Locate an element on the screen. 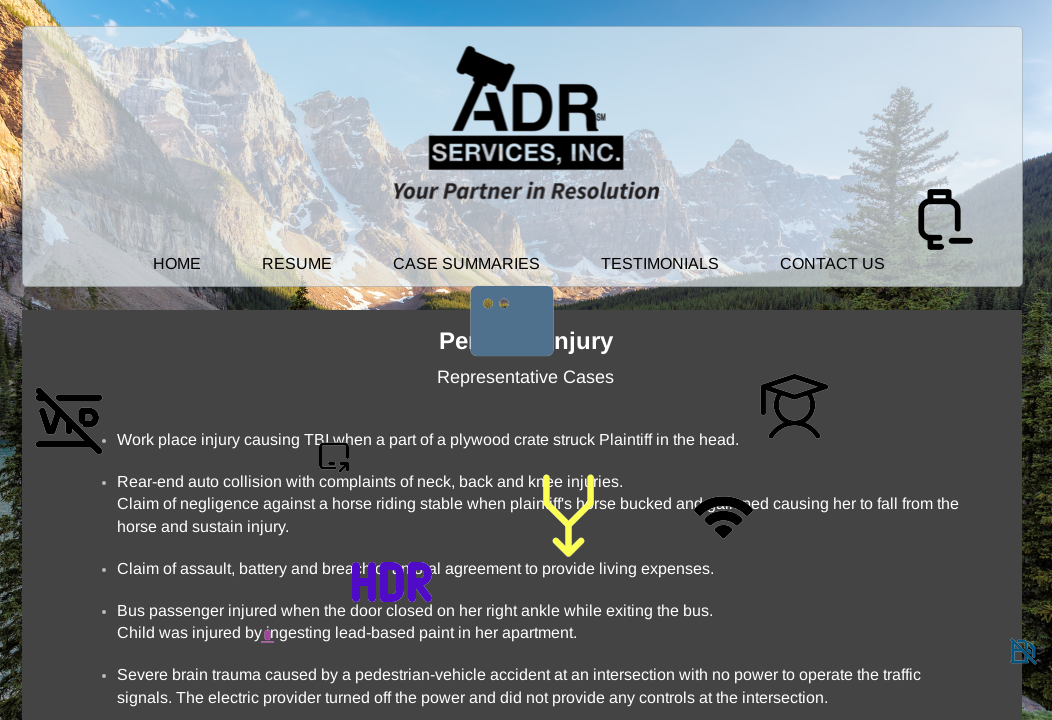 This screenshot has height=720, width=1052. merge selected items or branches is located at coordinates (568, 512).